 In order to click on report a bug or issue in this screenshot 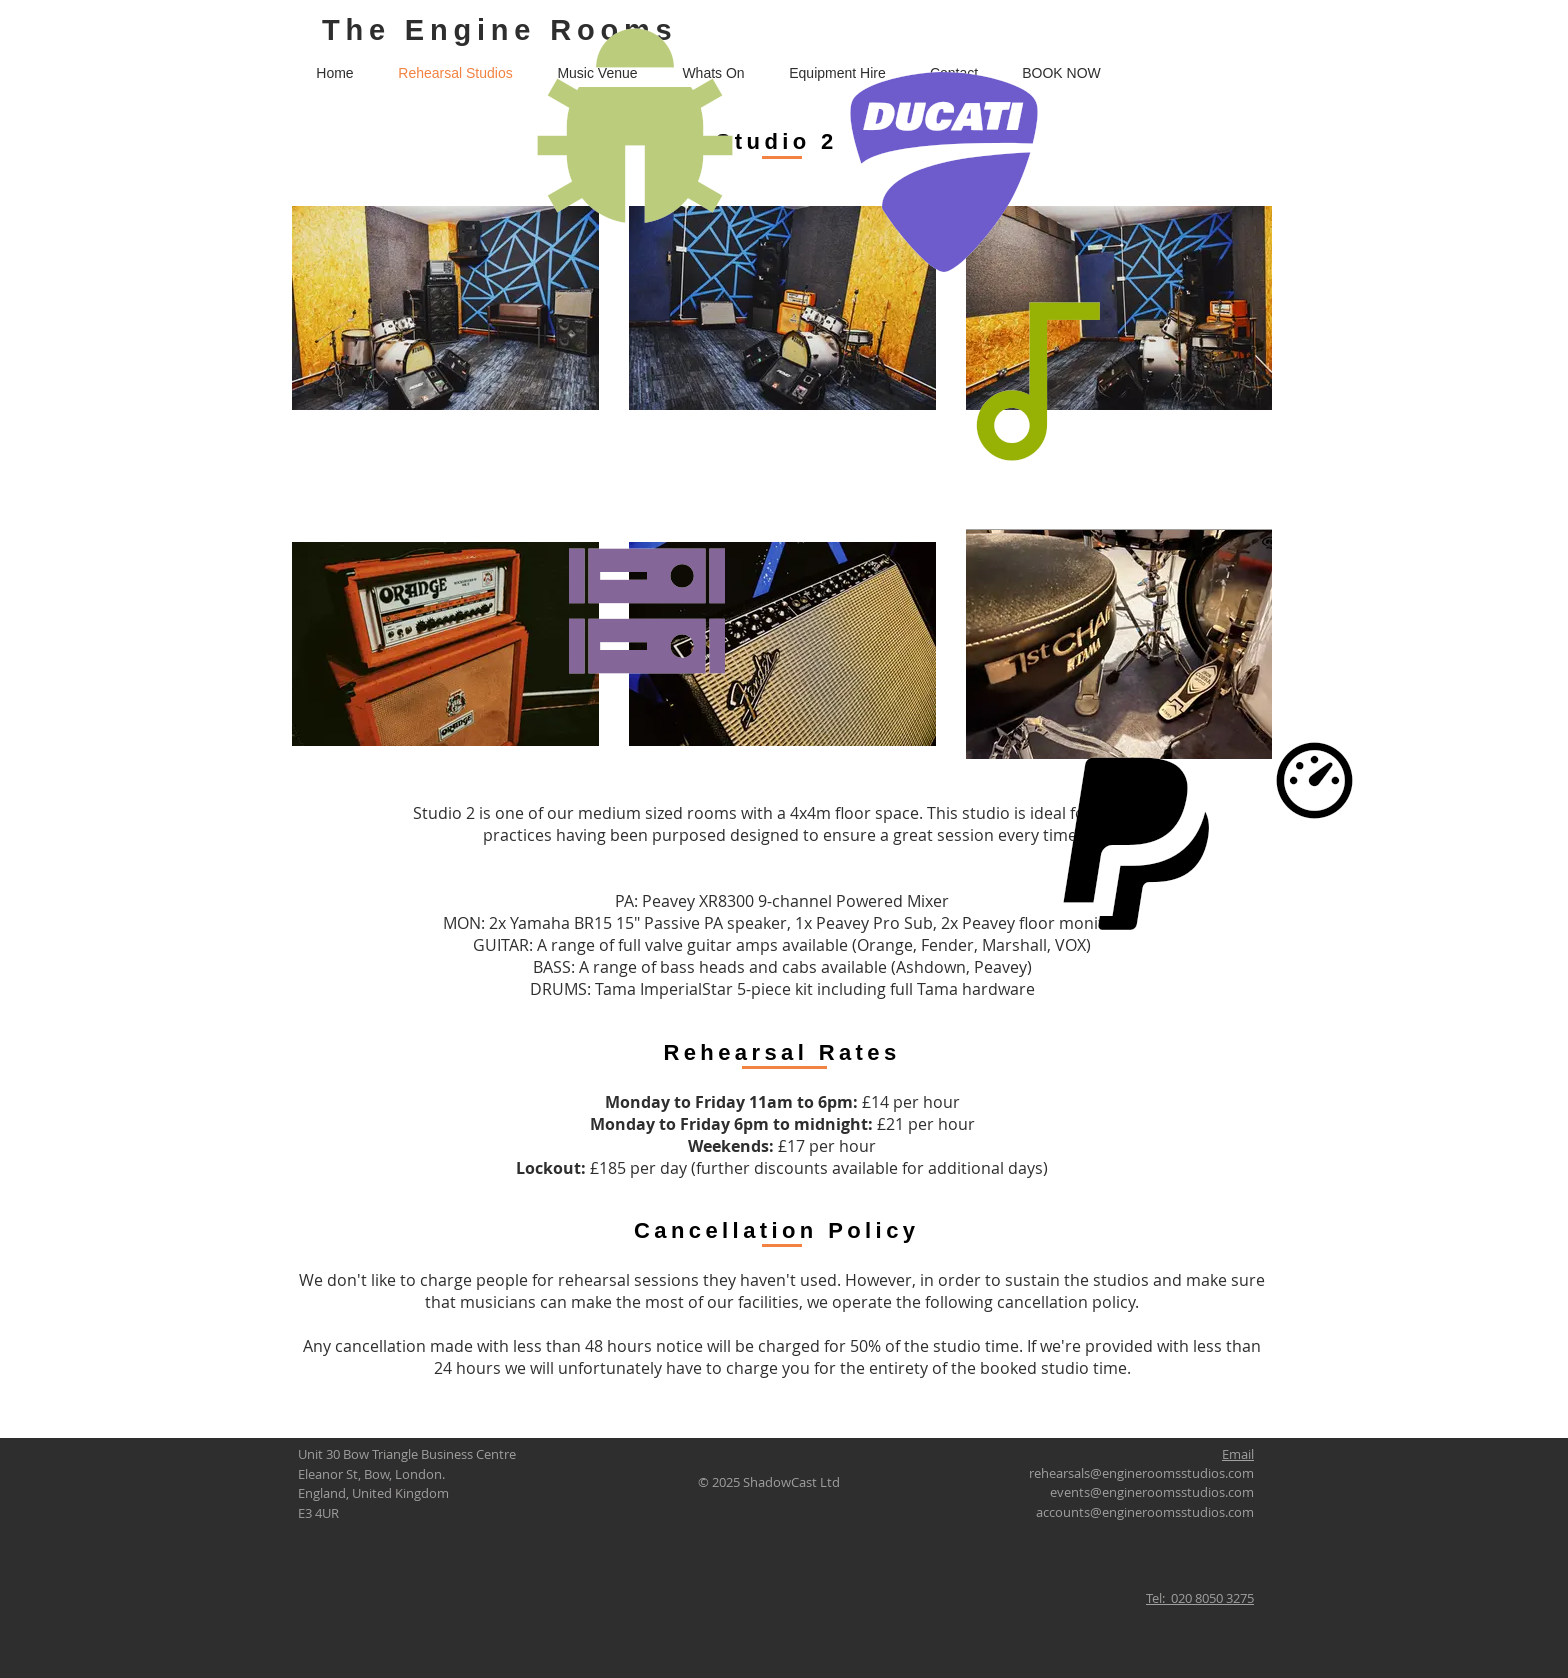, I will do `click(635, 126)`.